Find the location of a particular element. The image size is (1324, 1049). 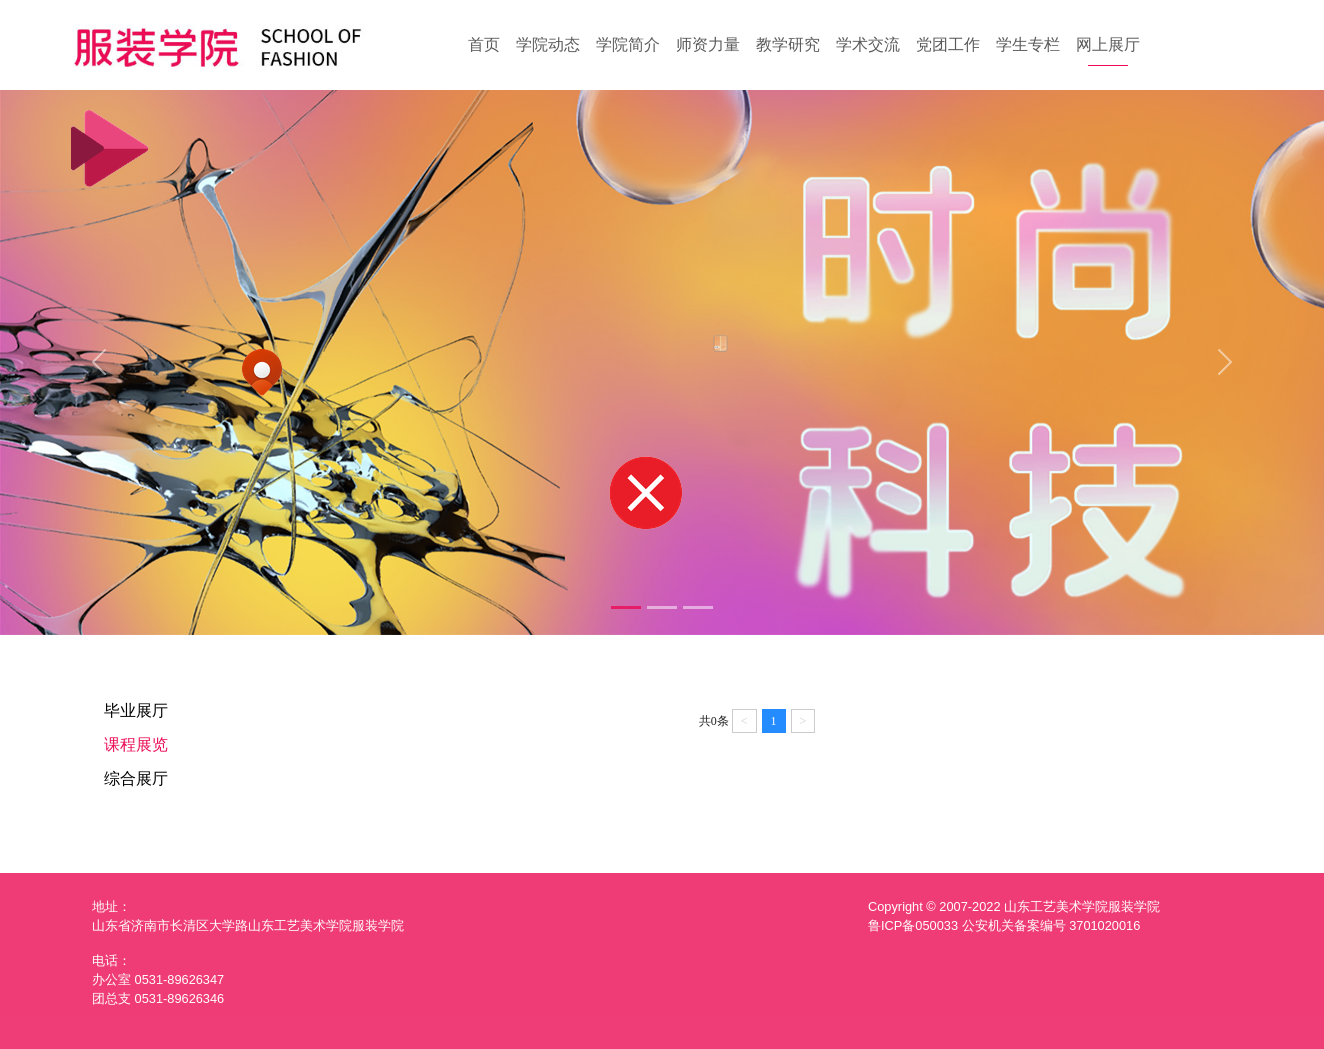

open the software installer app is located at coordinates (720, 343).